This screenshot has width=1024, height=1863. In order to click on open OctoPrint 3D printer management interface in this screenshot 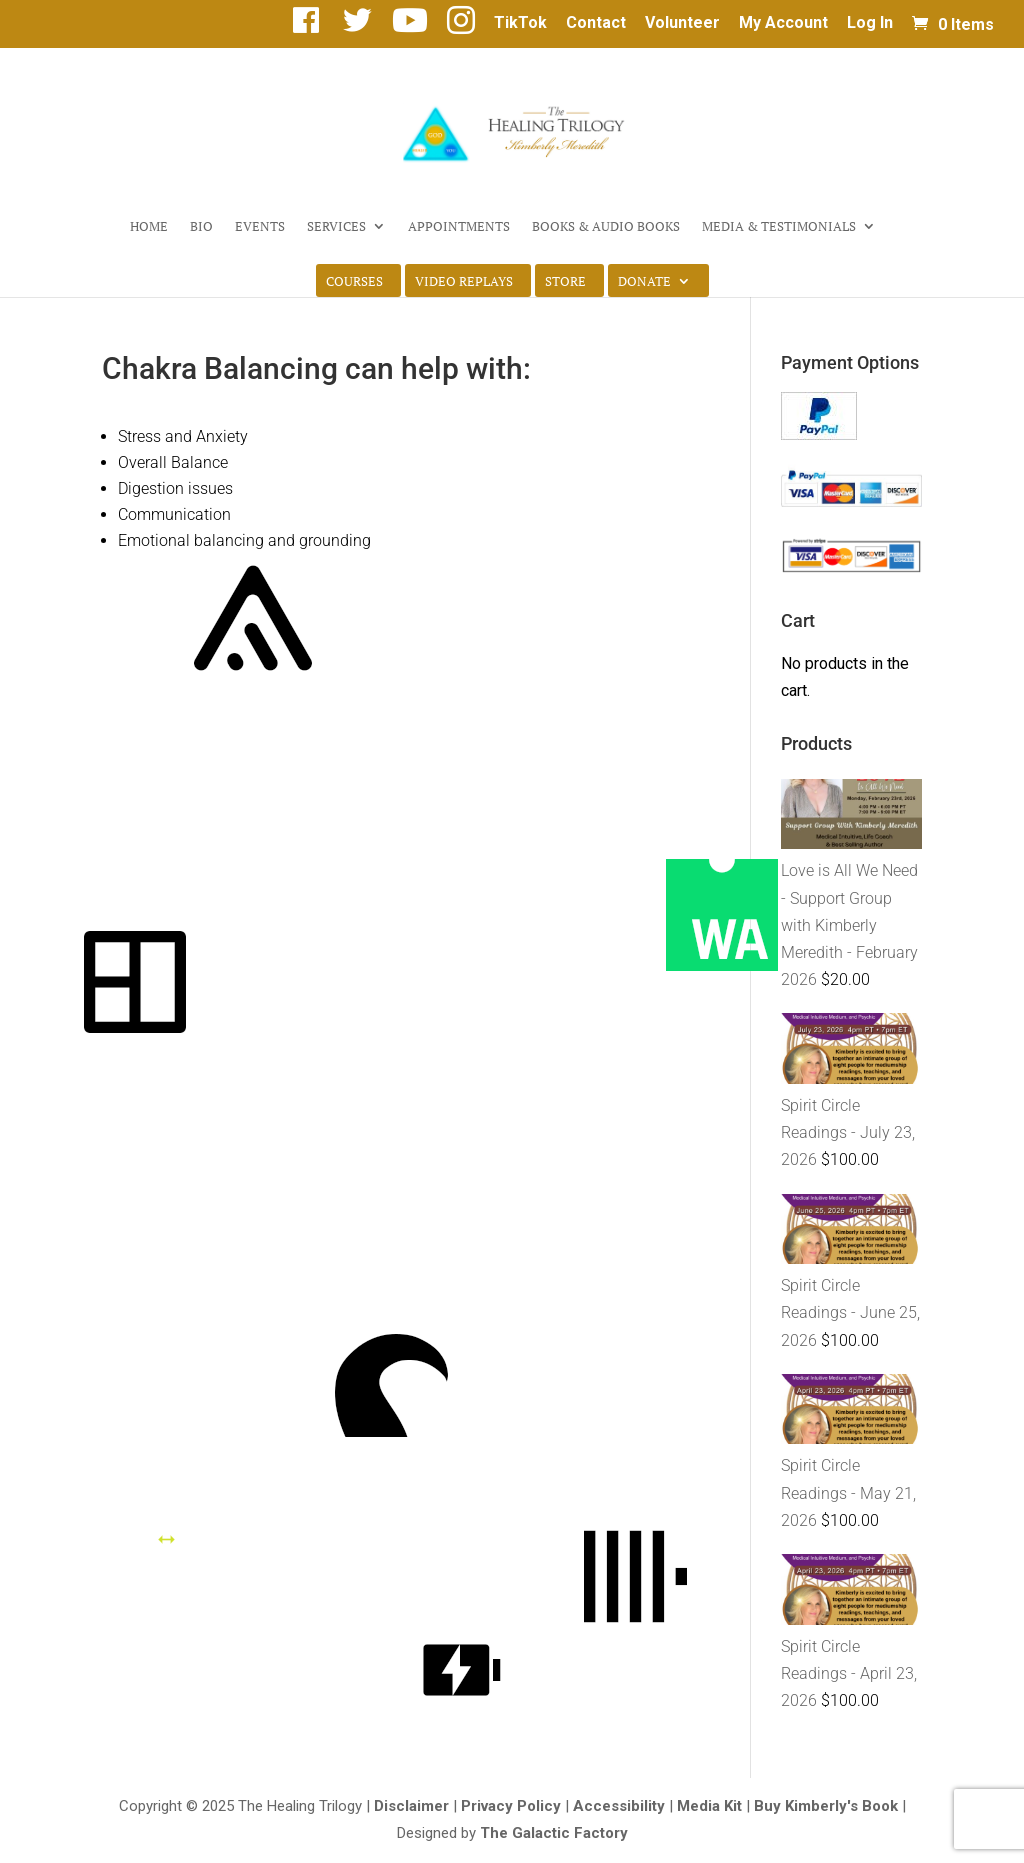, I will do `click(391, 1385)`.